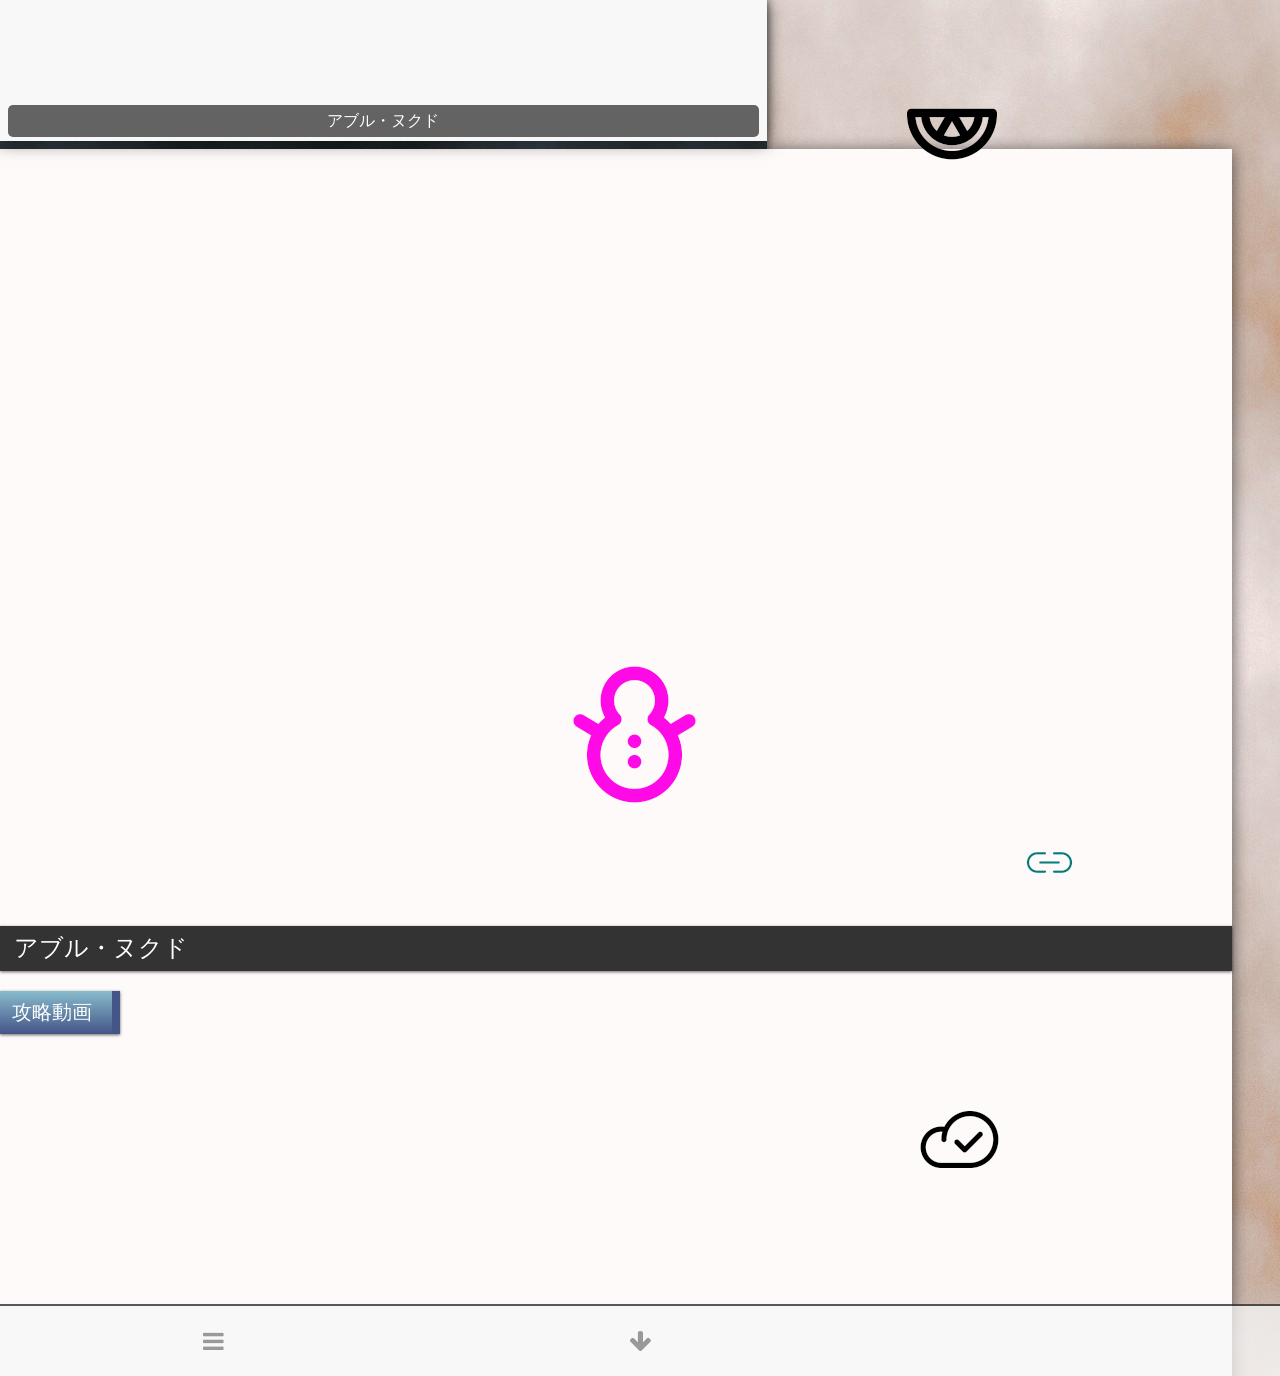  Describe the element at coordinates (959, 1139) in the screenshot. I see `file successfully uploaded to cloud storage` at that location.